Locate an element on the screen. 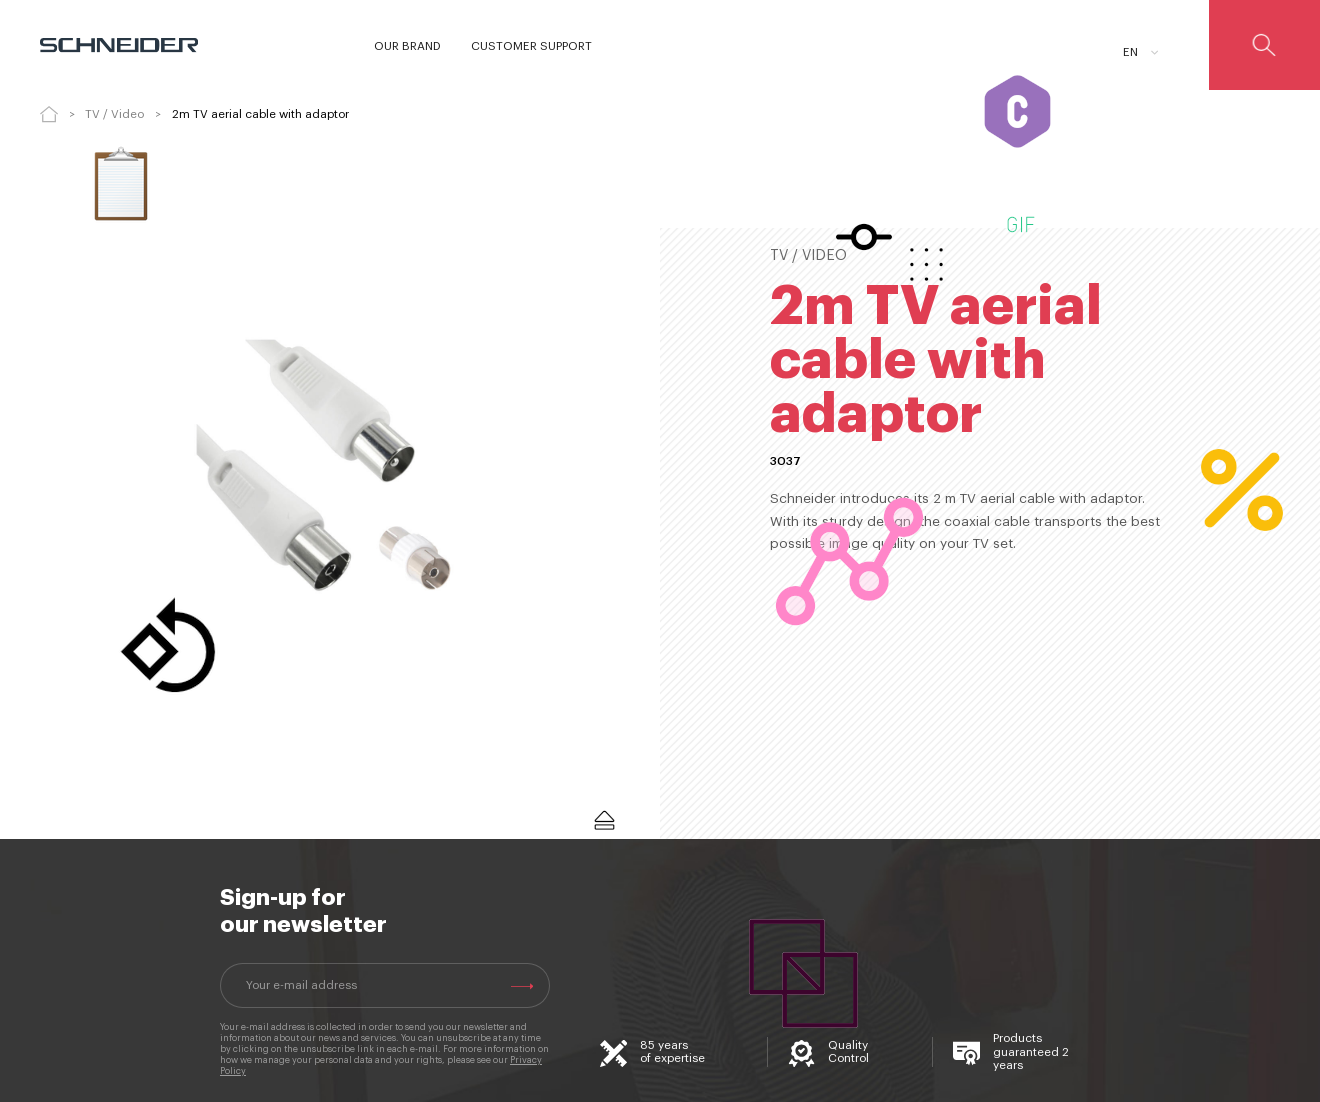 The height and width of the screenshot is (1102, 1320). eject media or disc from device is located at coordinates (604, 821).